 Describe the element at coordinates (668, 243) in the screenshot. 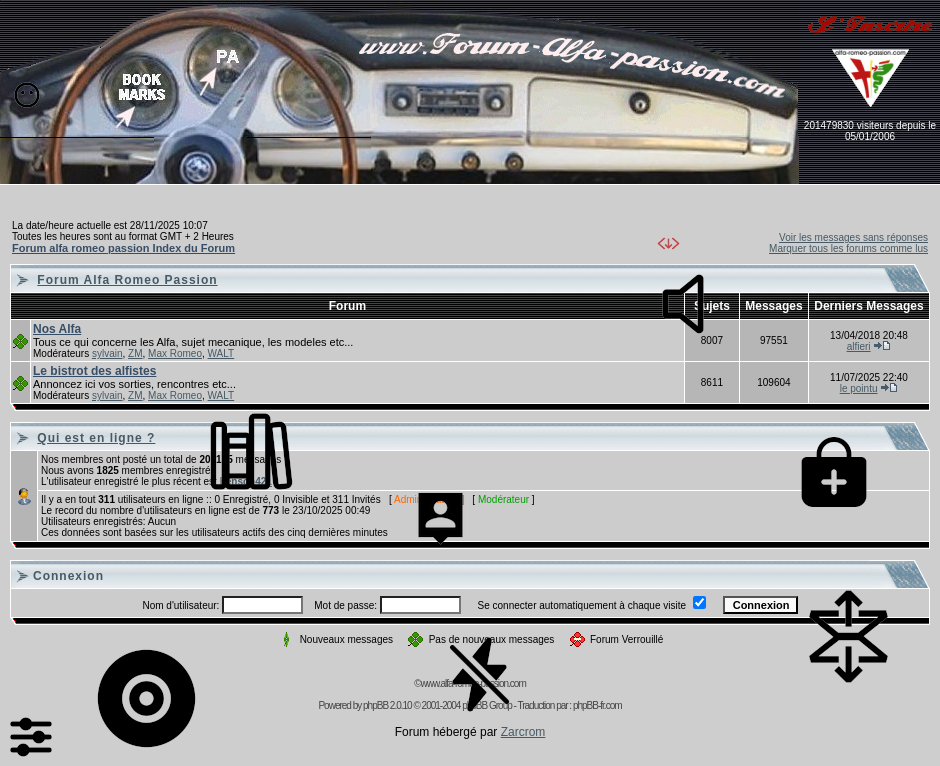

I see `download source code or script files` at that location.